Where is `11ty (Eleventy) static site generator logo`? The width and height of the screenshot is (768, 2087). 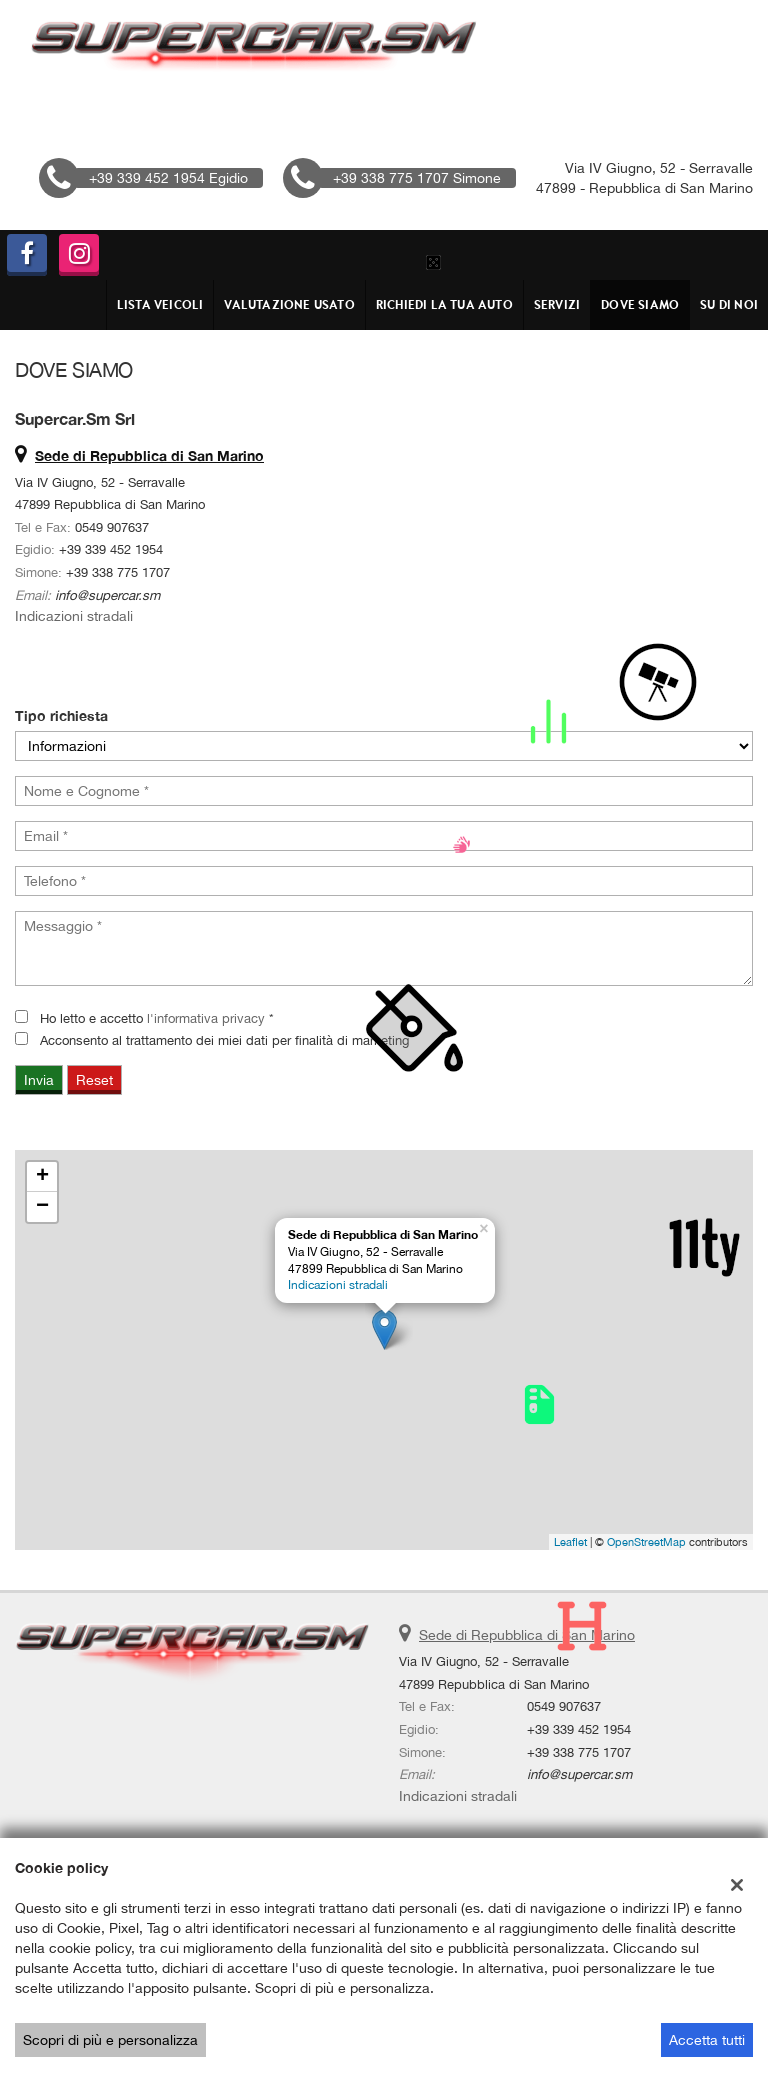
11ty (Eleventy) static site generator logo is located at coordinates (704, 1243).